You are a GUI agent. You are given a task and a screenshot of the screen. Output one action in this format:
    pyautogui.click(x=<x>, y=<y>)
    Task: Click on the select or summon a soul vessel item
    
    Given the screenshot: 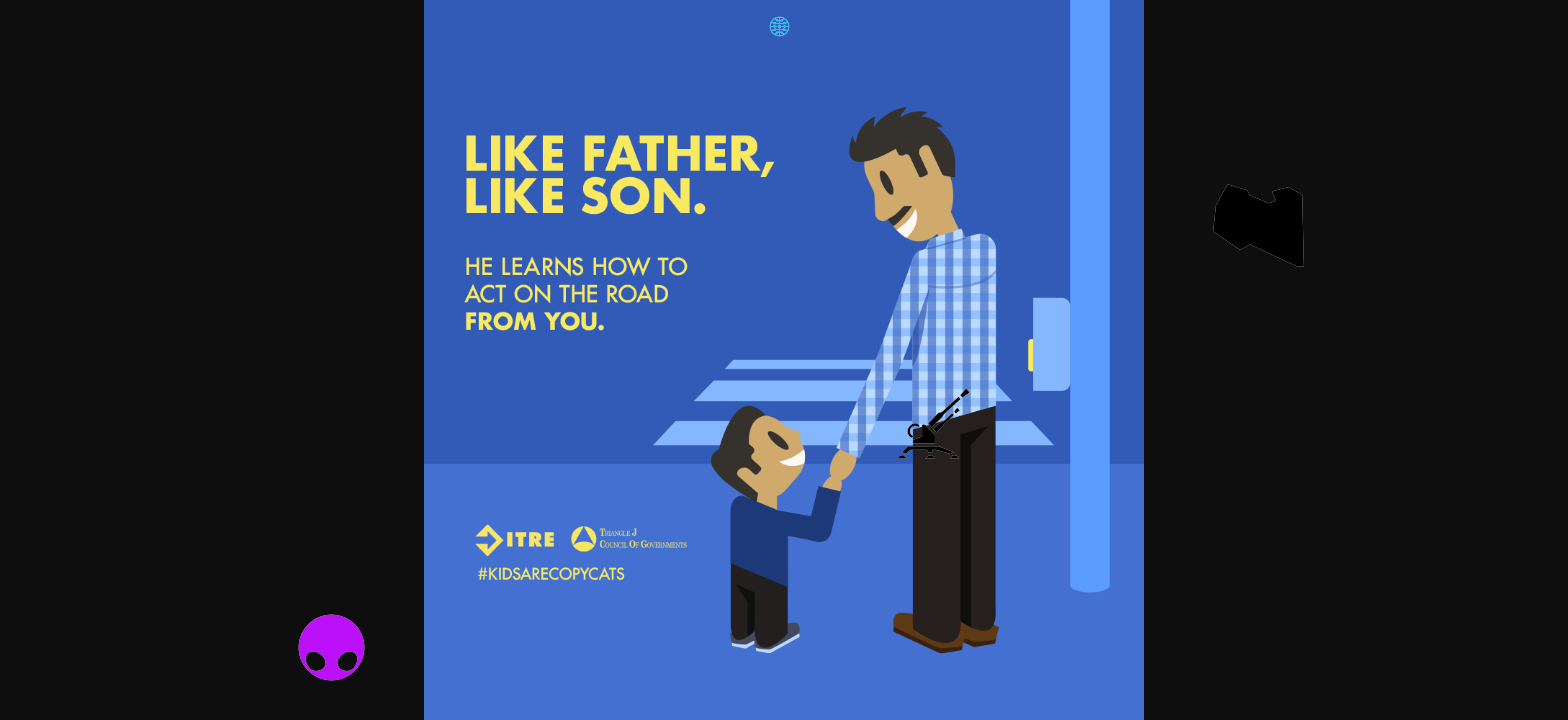 What is the action you would take?
    pyautogui.click(x=331, y=647)
    